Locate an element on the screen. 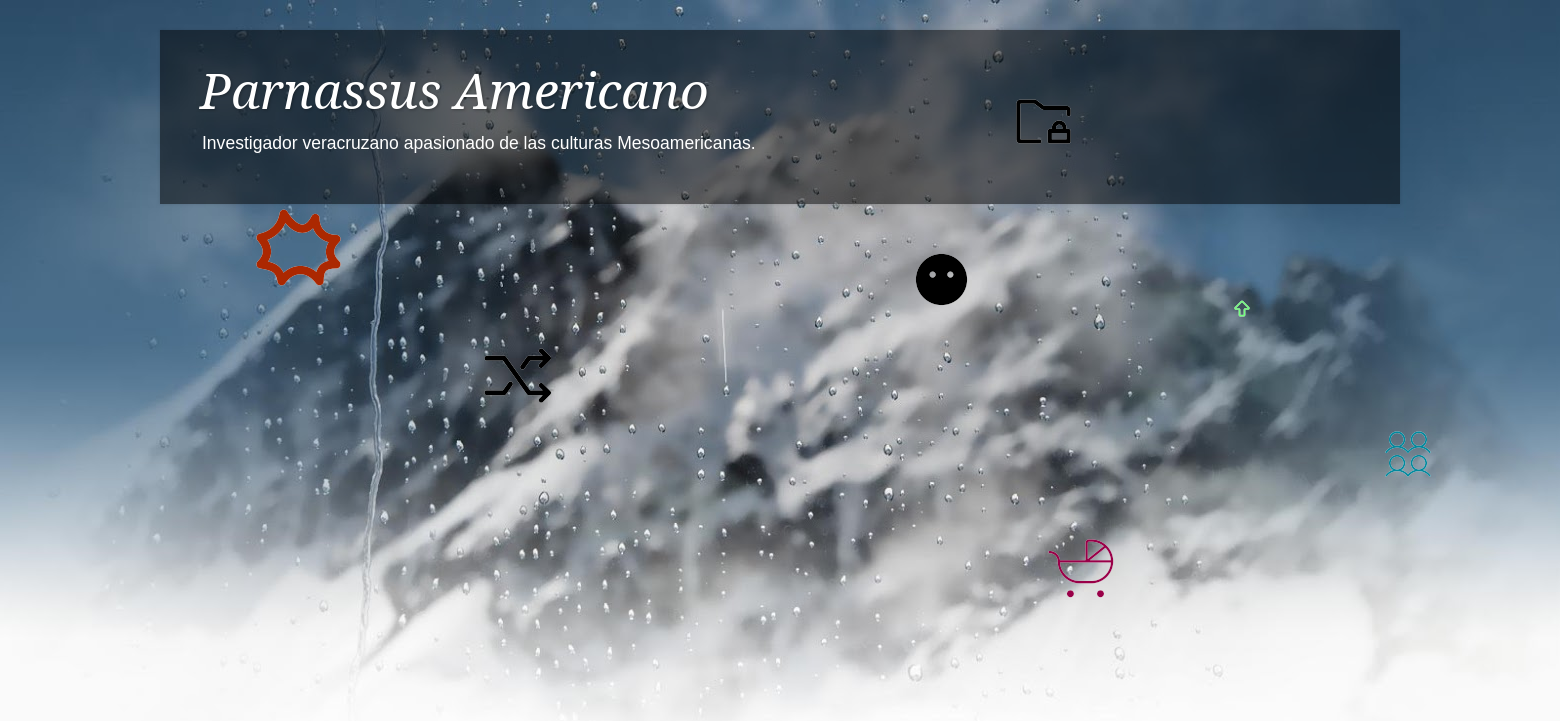 This screenshot has width=1560, height=721. a neutral or blank emoji reaction is located at coordinates (941, 279).